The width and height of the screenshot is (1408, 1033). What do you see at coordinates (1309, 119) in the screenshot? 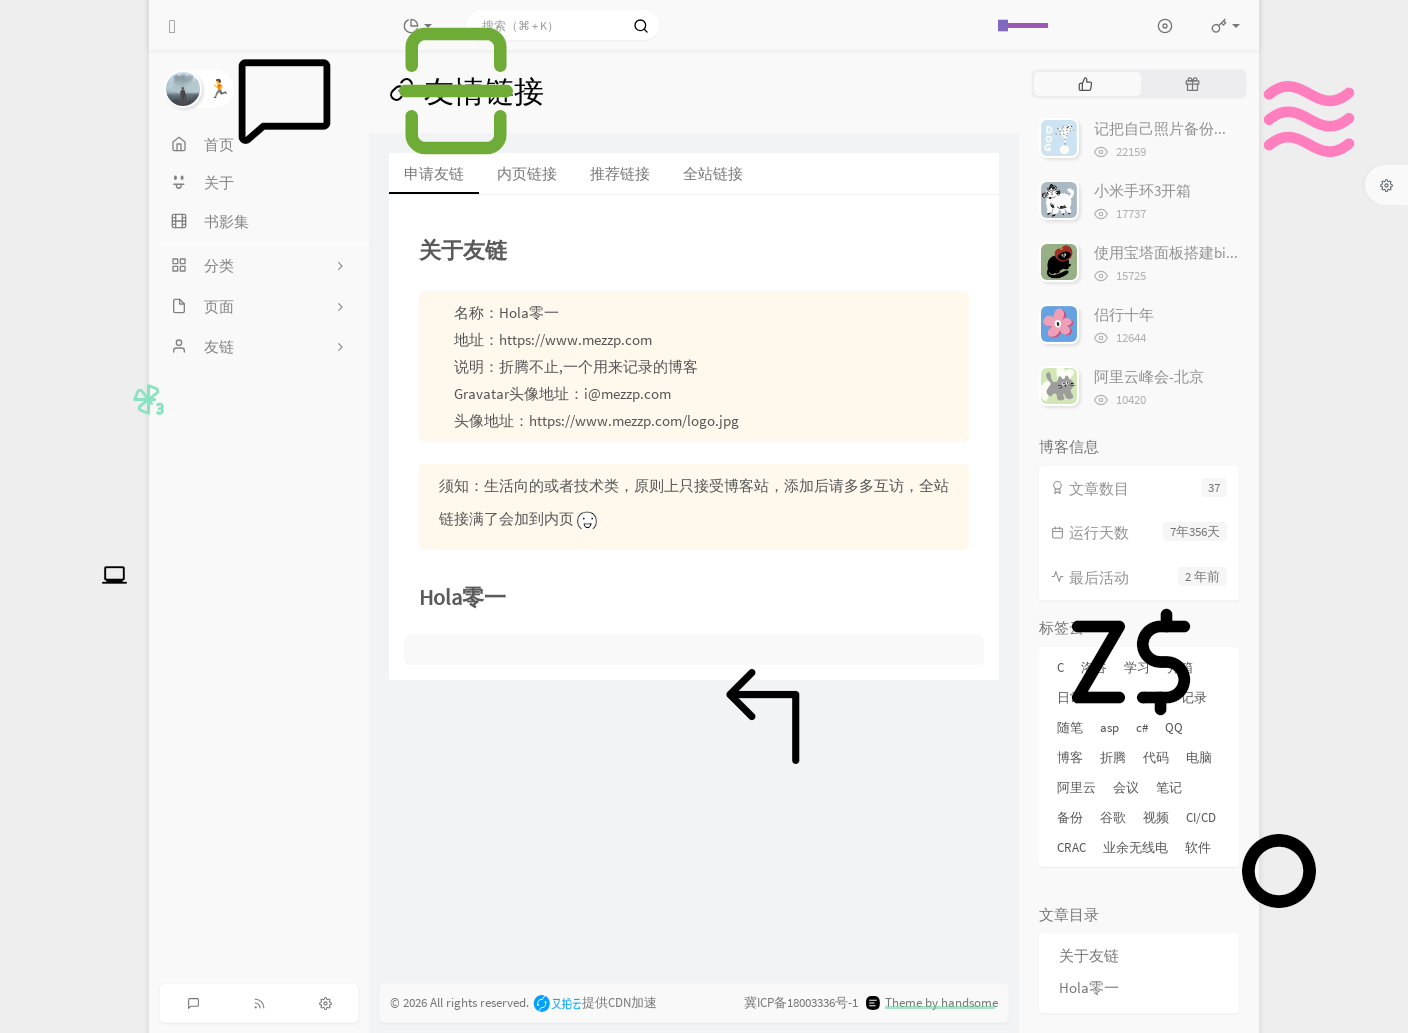
I see `indicates water or aquatic features` at bounding box center [1309, 119].